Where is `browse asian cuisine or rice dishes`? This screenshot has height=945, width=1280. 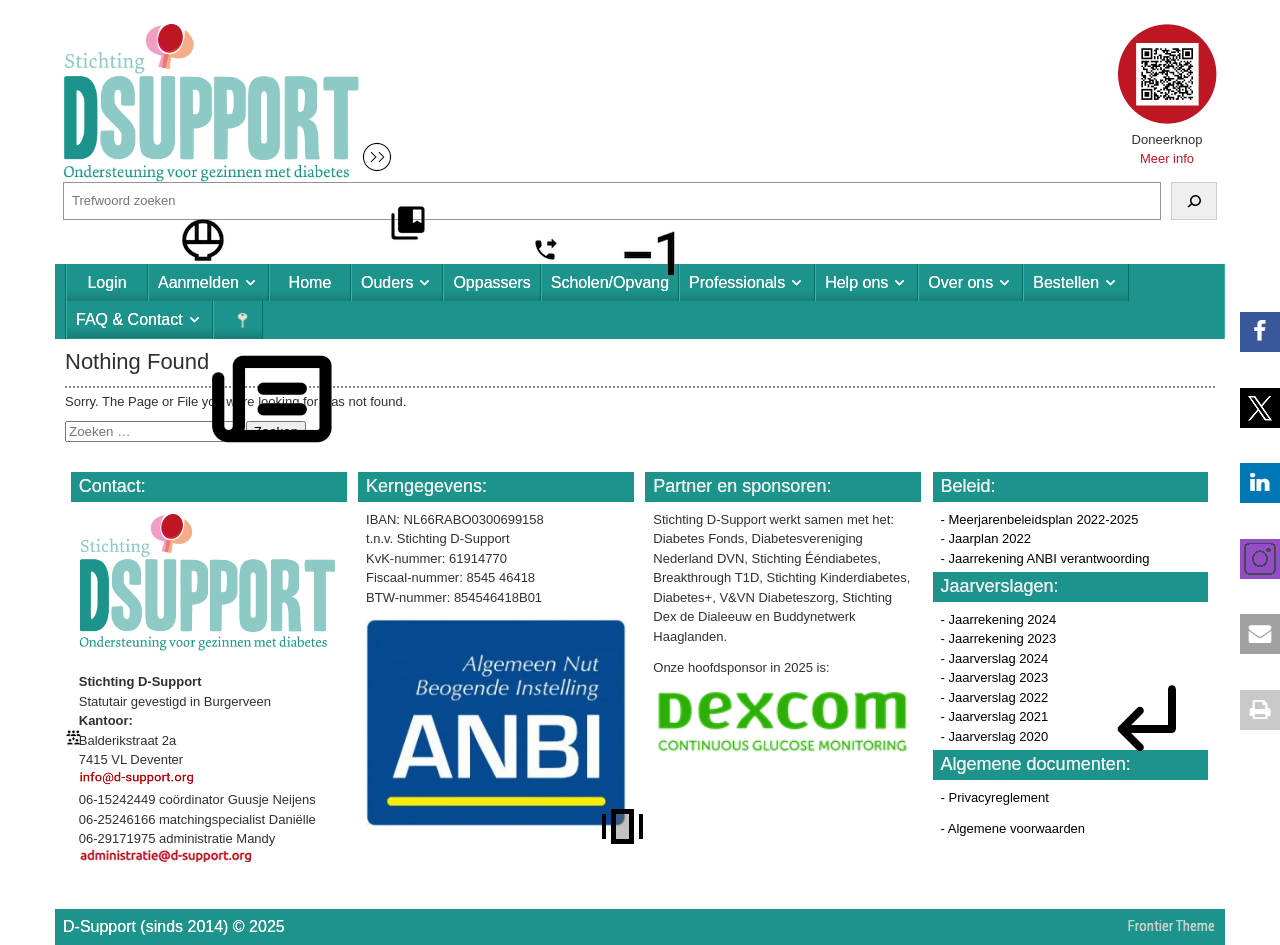 browse asian cuisine or rice dishes is located at coordinates (203, 240).